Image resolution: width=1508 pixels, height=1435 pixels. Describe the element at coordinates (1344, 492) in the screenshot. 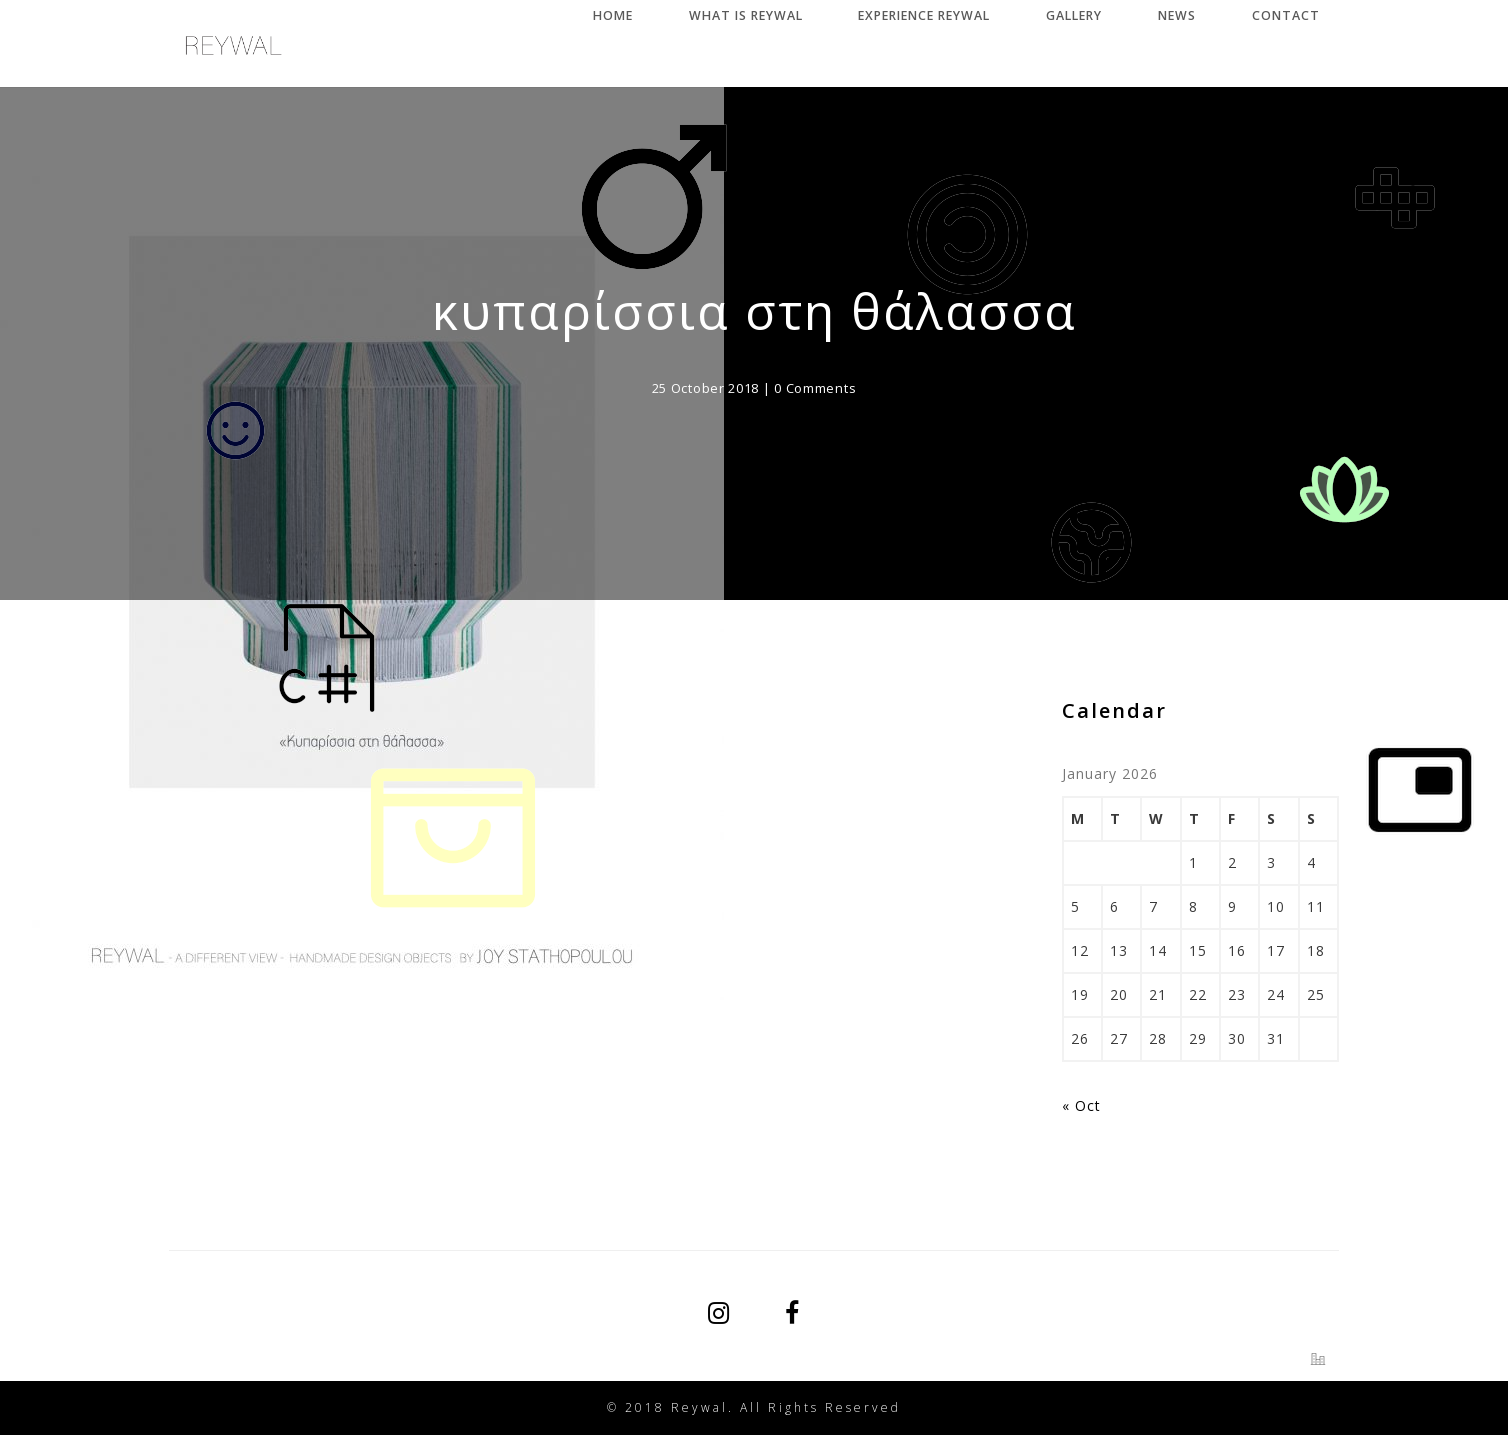

I see `open meditation or mindfulness feature` at that location.